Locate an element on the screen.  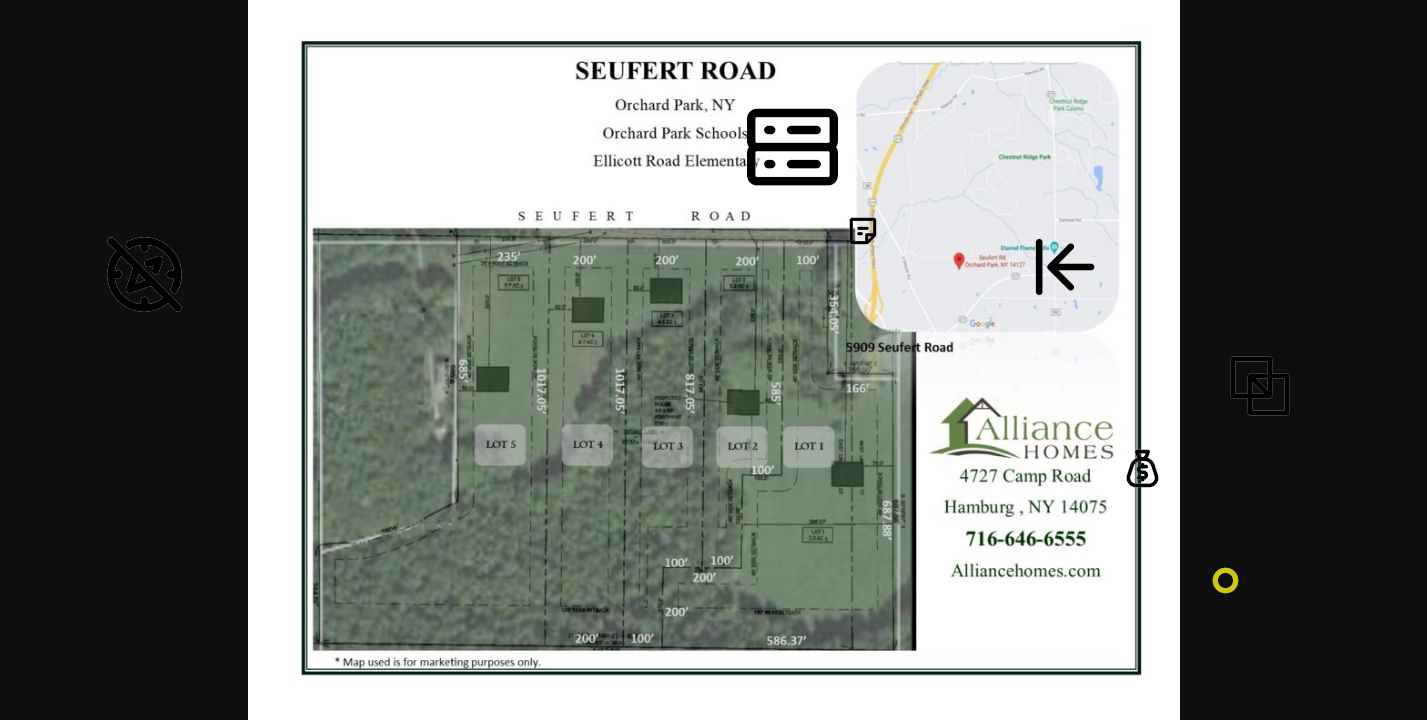
compass or navigation feature disabled is located at coordinates (144, 274).